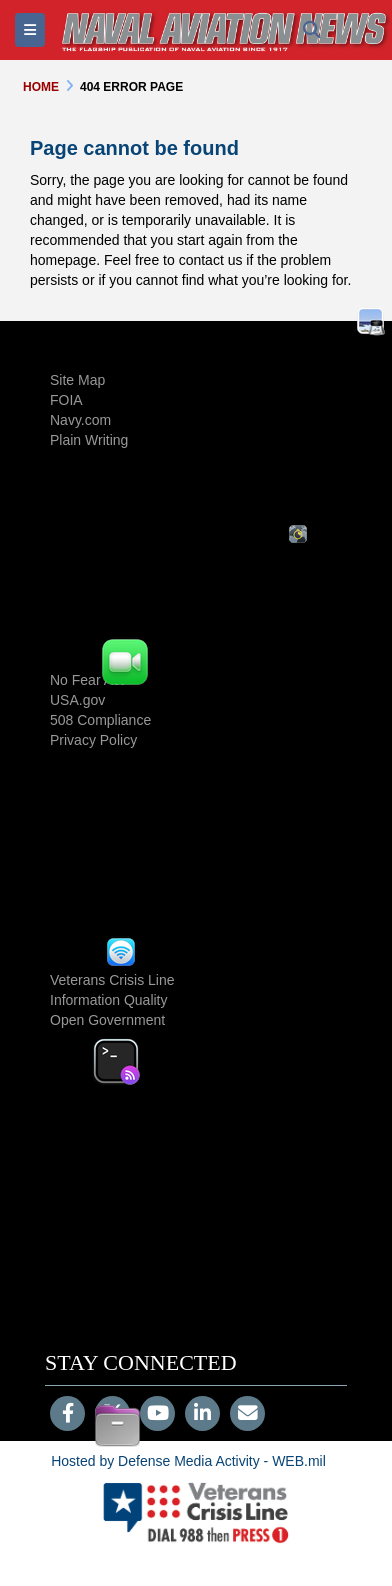  I want to click on open the nautilus file manager, so click(117, 1425).